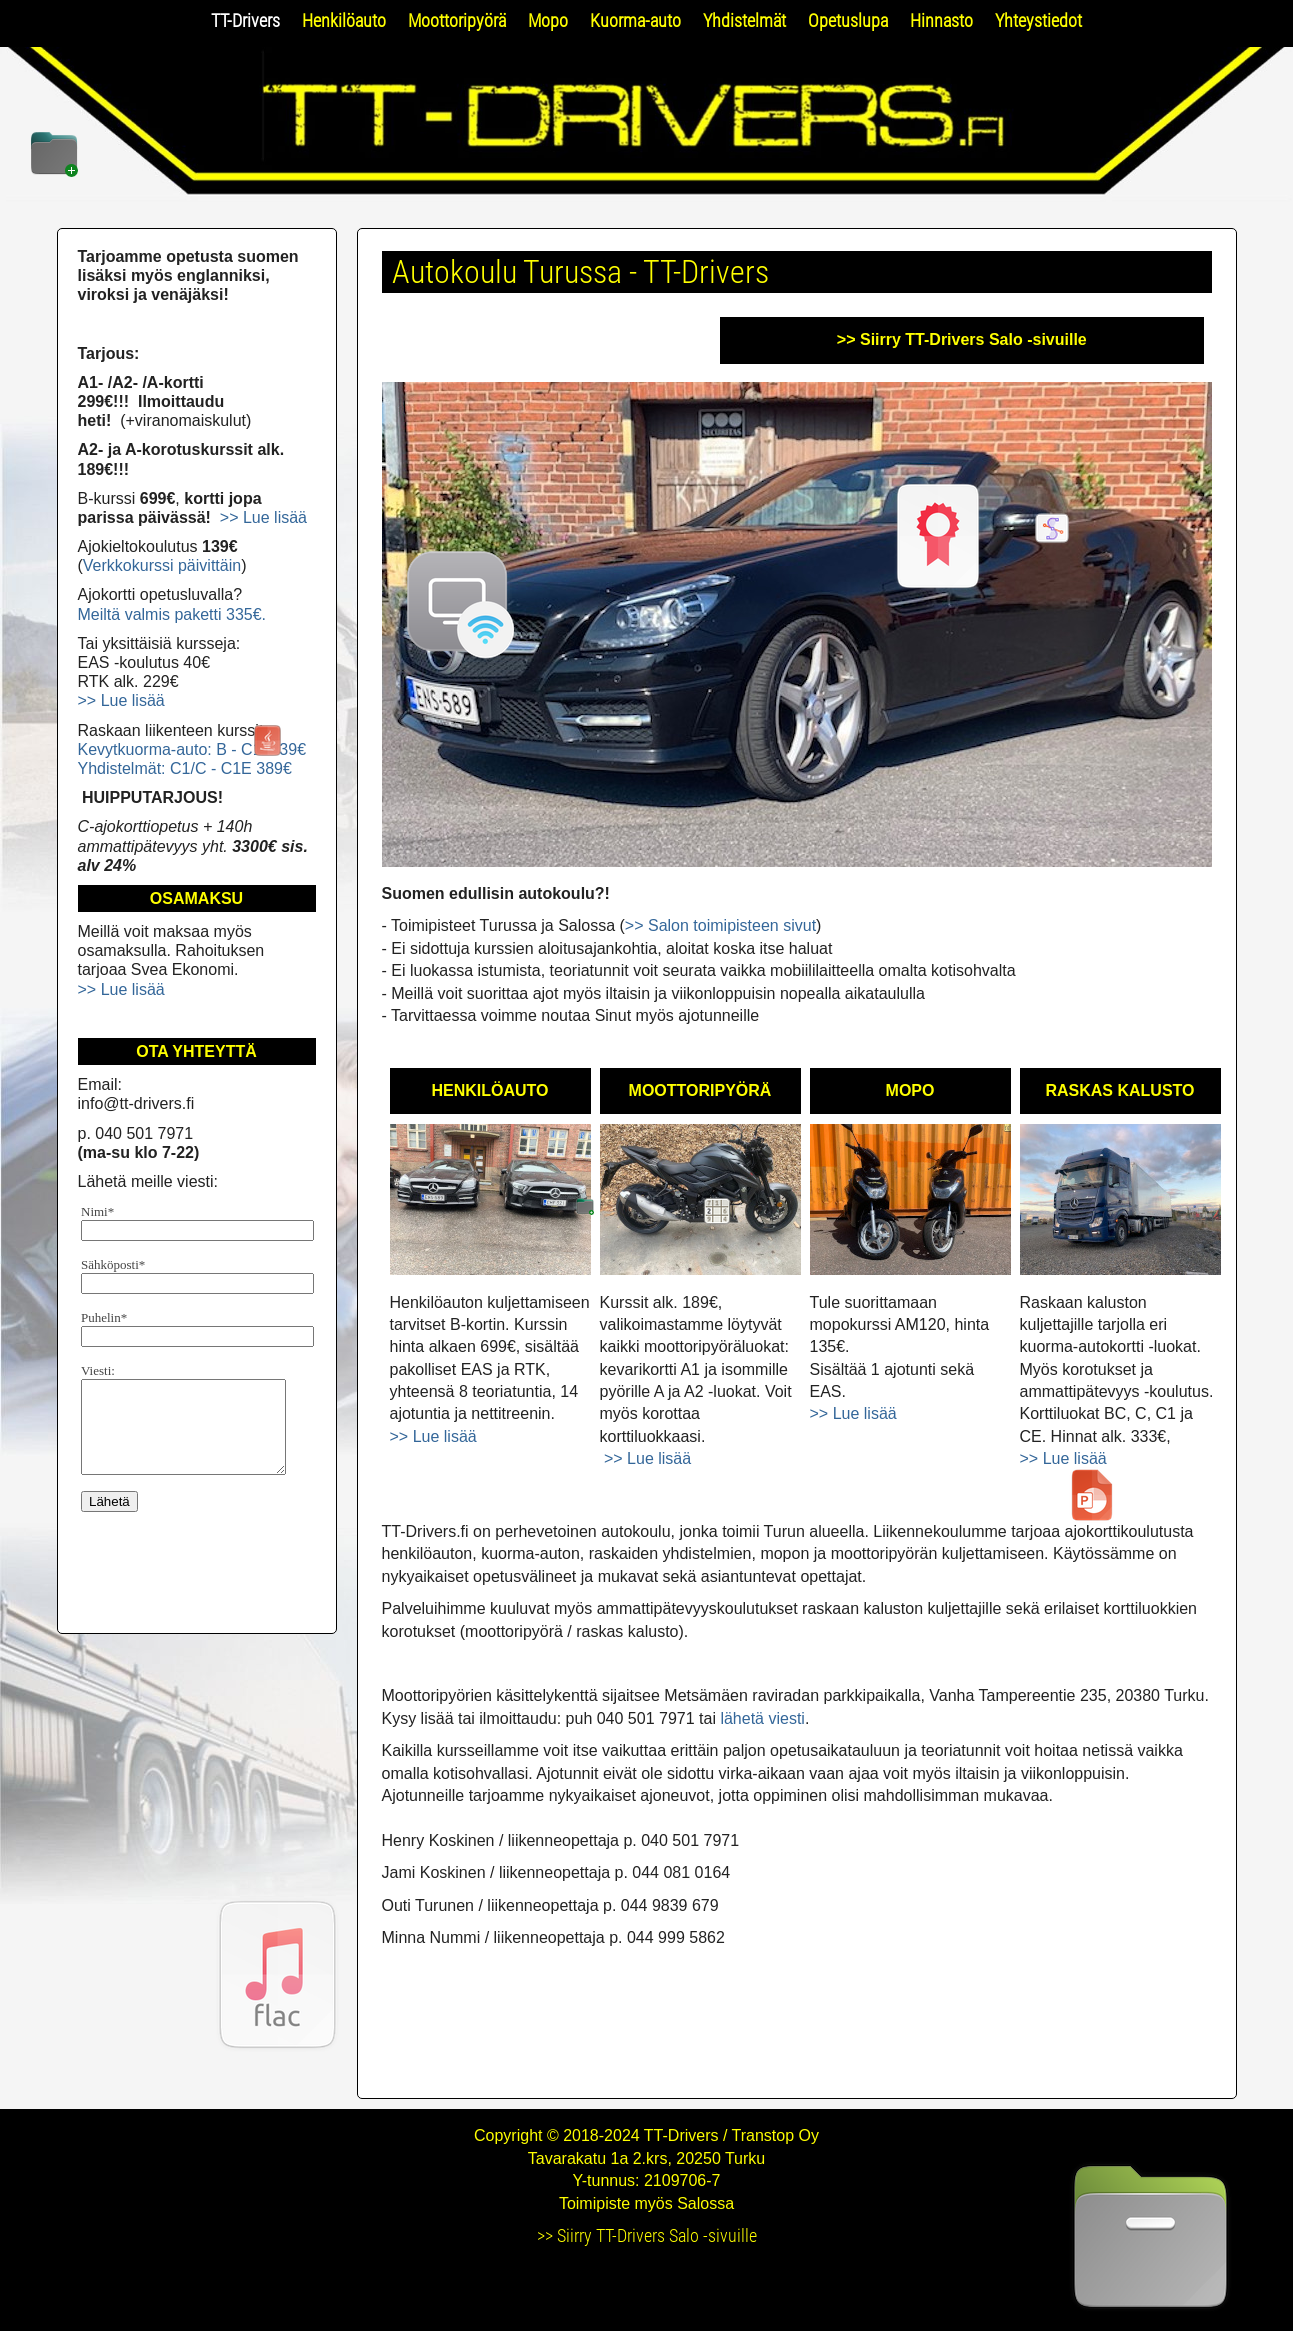  Describe the element at coordinates (277, 1974) in the screenshot. I see `a FLAC audio file` at that location.